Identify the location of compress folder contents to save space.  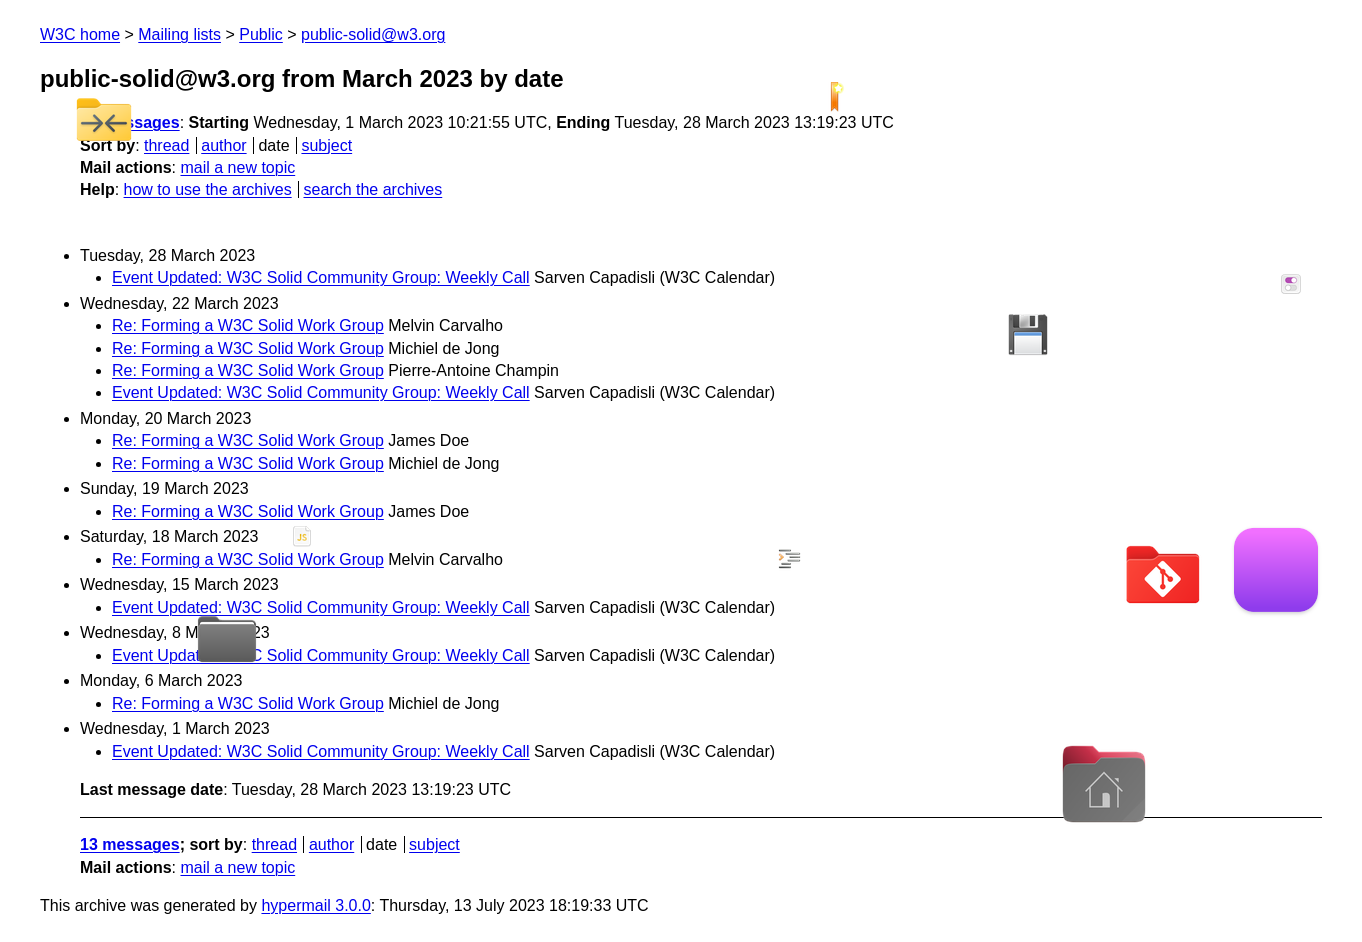
(104, 121).